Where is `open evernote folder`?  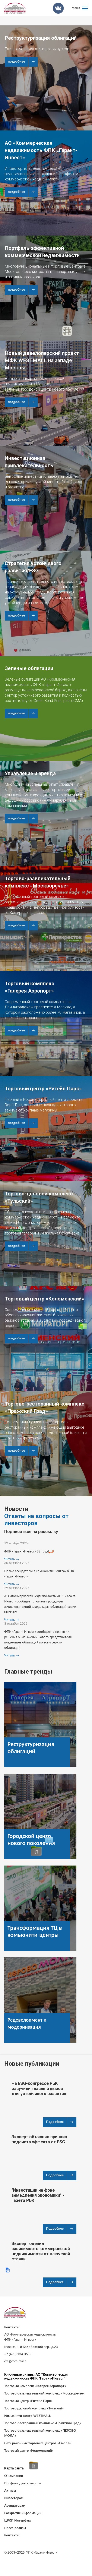 open evernote folder is located at coordinates (83, 1326).